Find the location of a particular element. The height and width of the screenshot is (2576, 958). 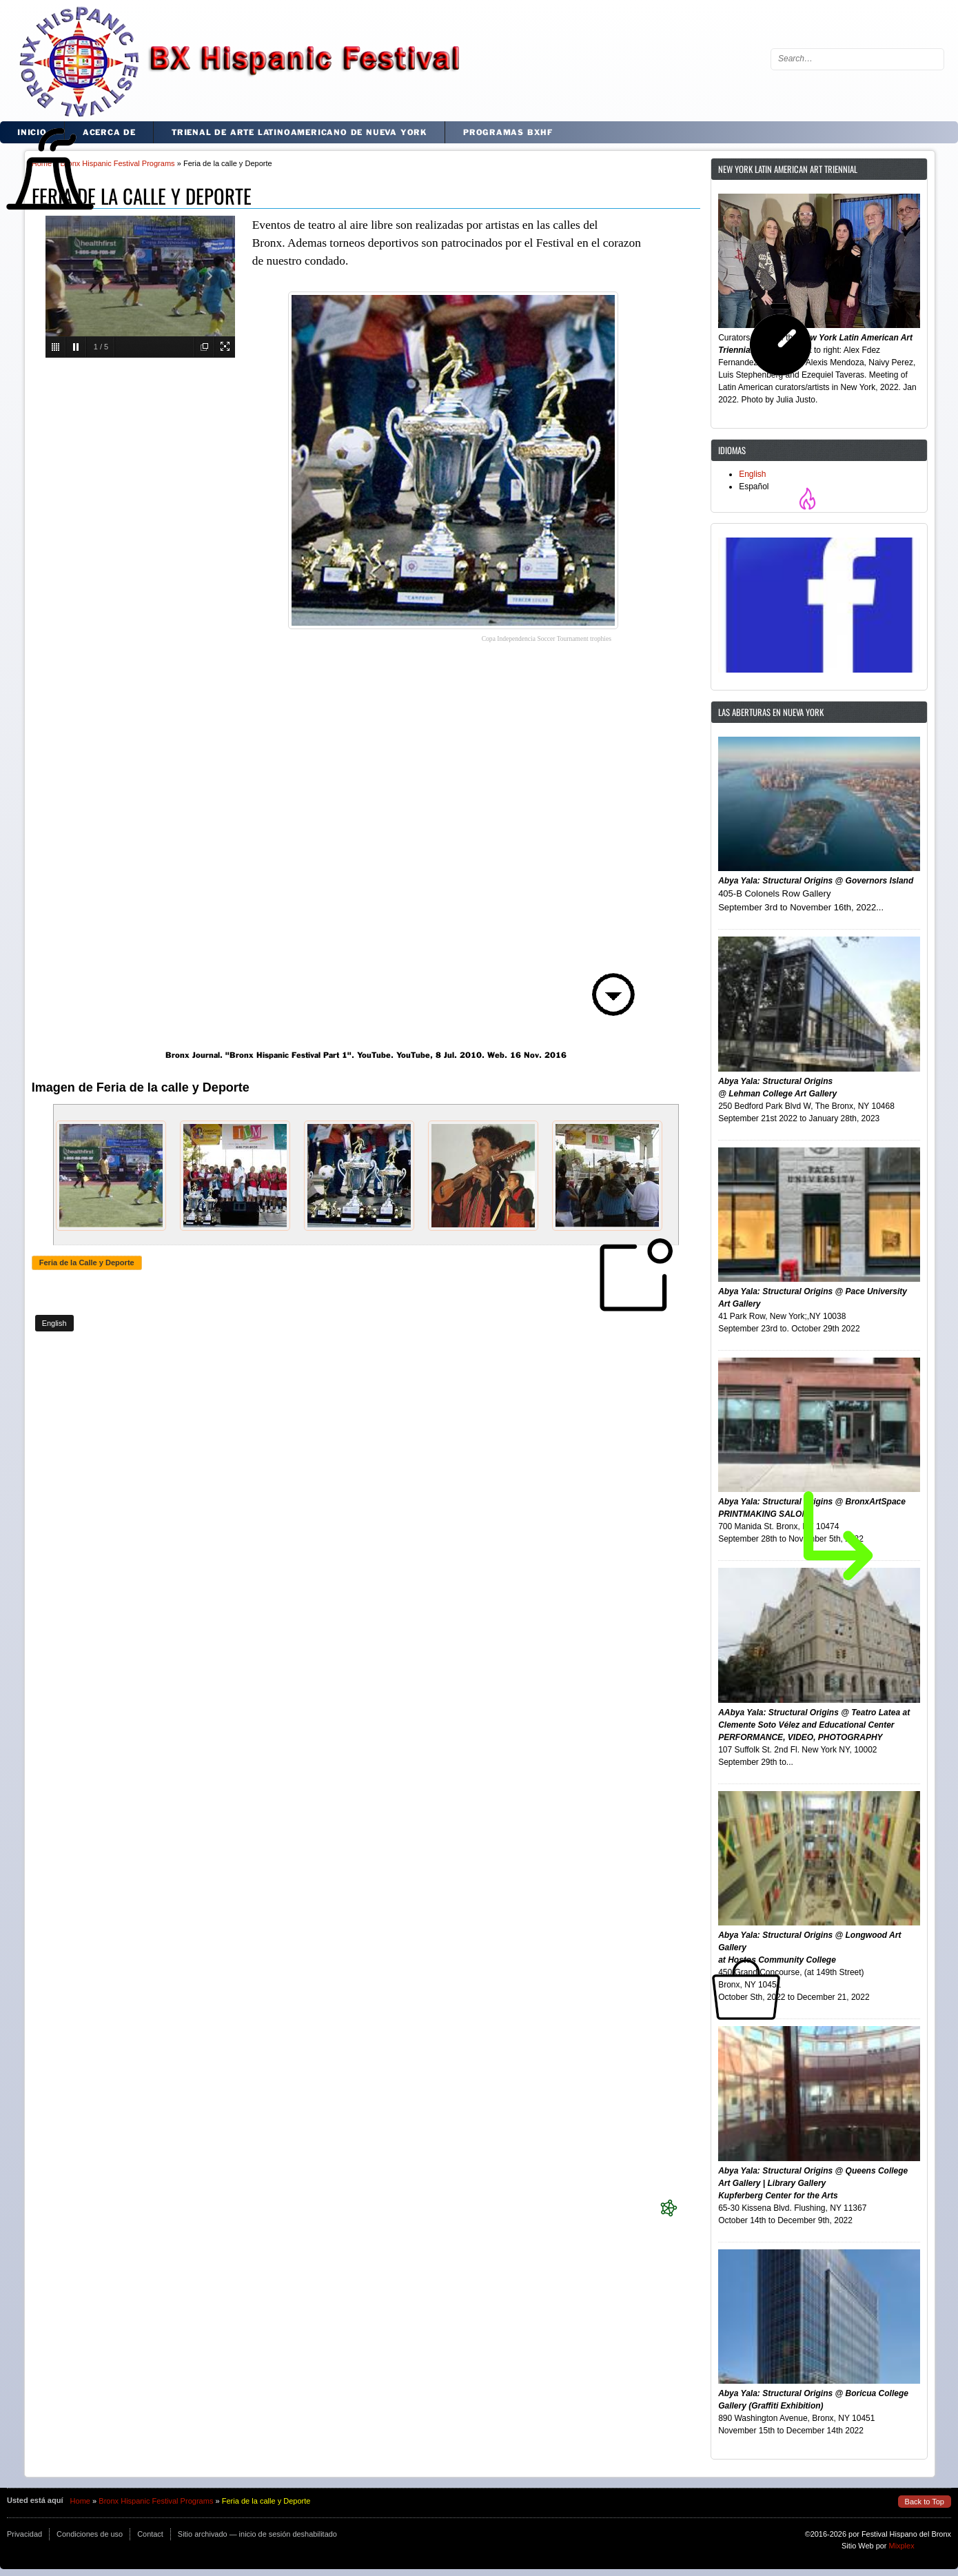

indicates nuclear power or energy facility is located at coordinates (50, 174).